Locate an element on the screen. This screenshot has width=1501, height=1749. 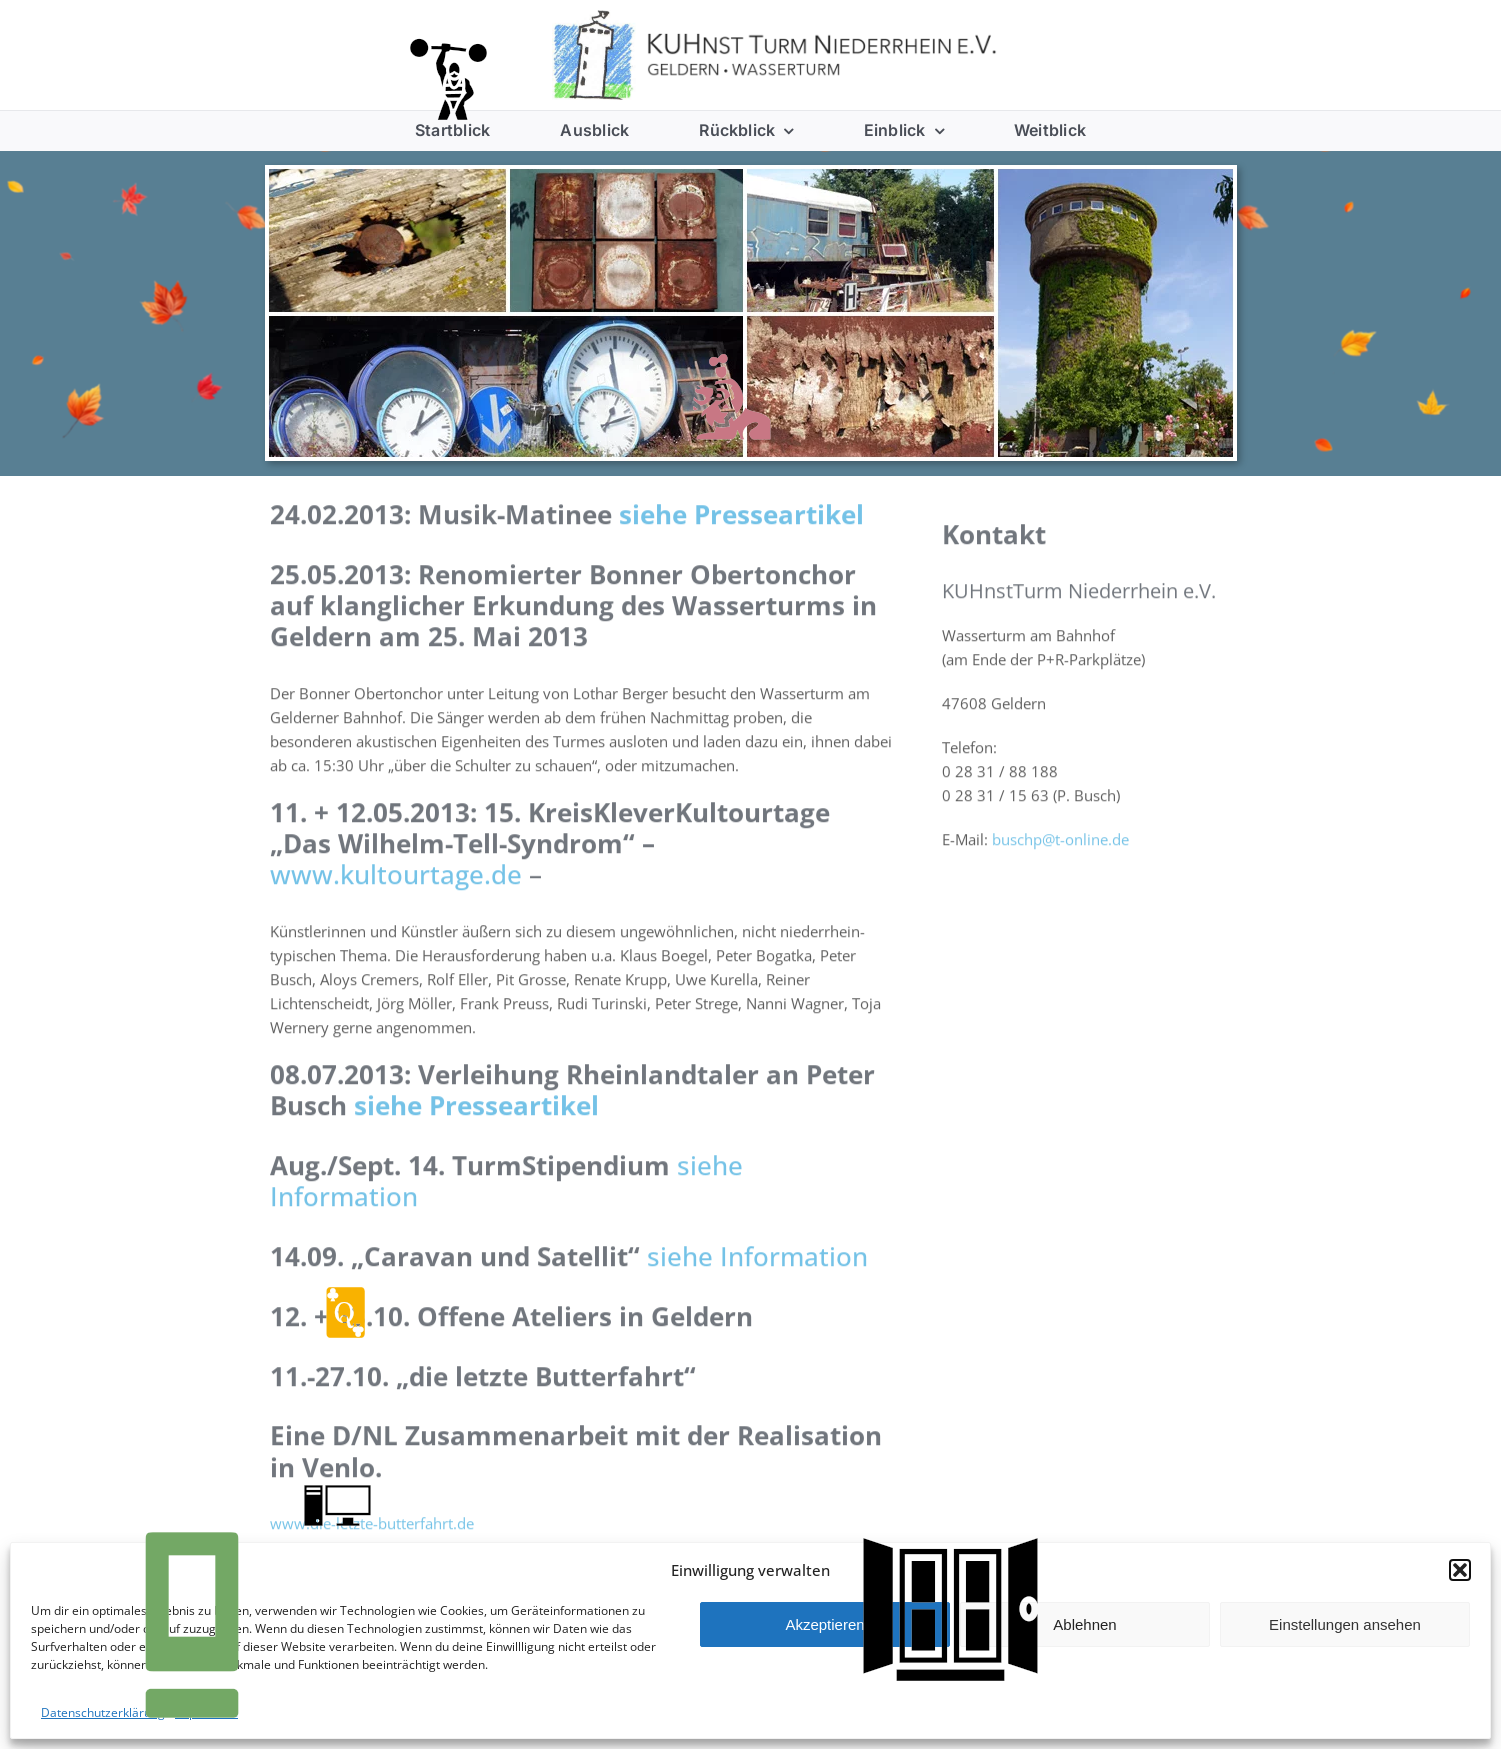
access strength training or workout features is located at coordinates (448, 78).